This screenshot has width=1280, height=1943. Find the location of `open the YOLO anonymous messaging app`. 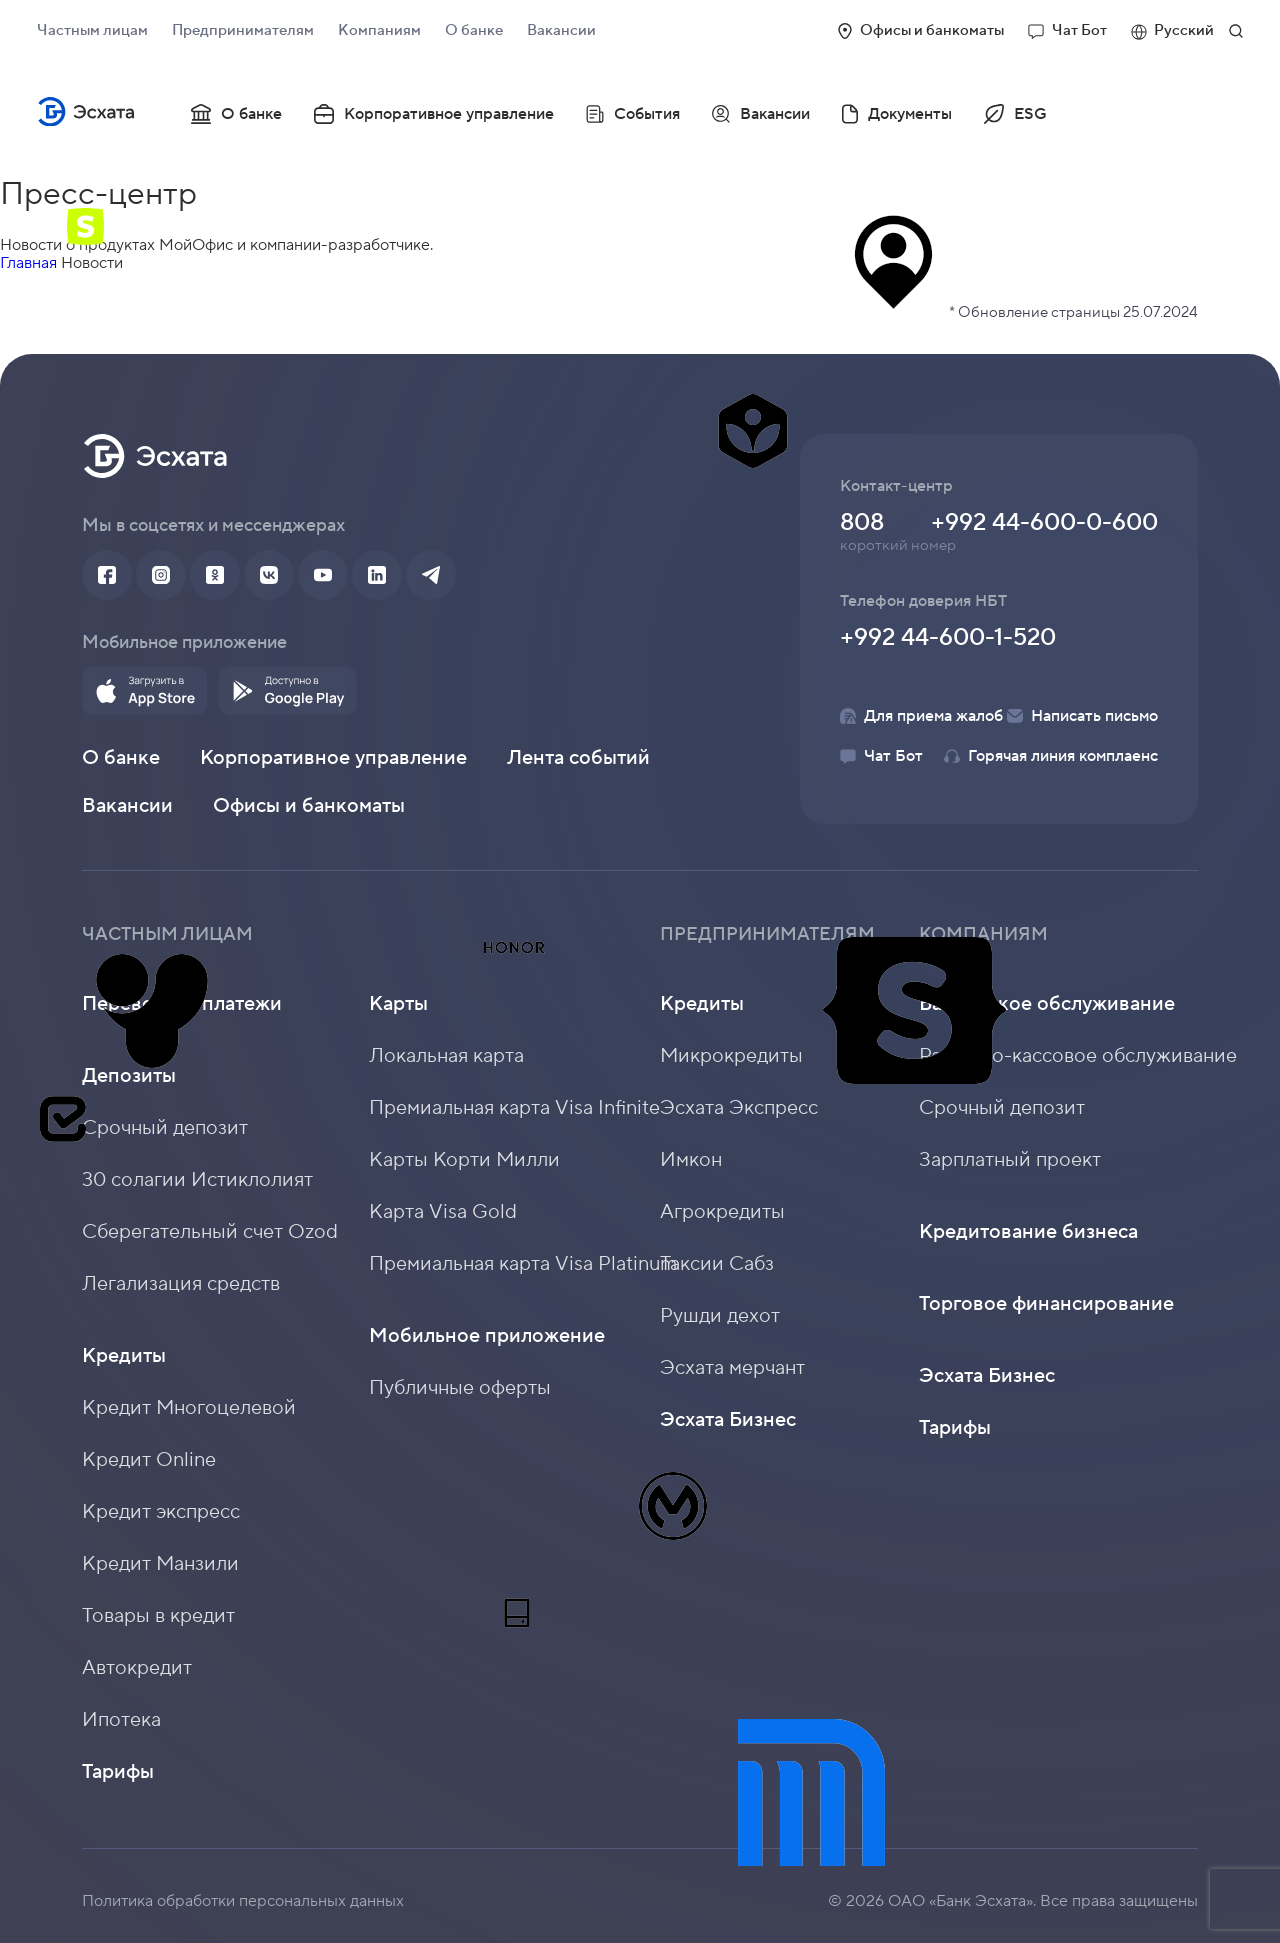

open the YOLO anonymous messaging app is located at coordinates (152, 1011).